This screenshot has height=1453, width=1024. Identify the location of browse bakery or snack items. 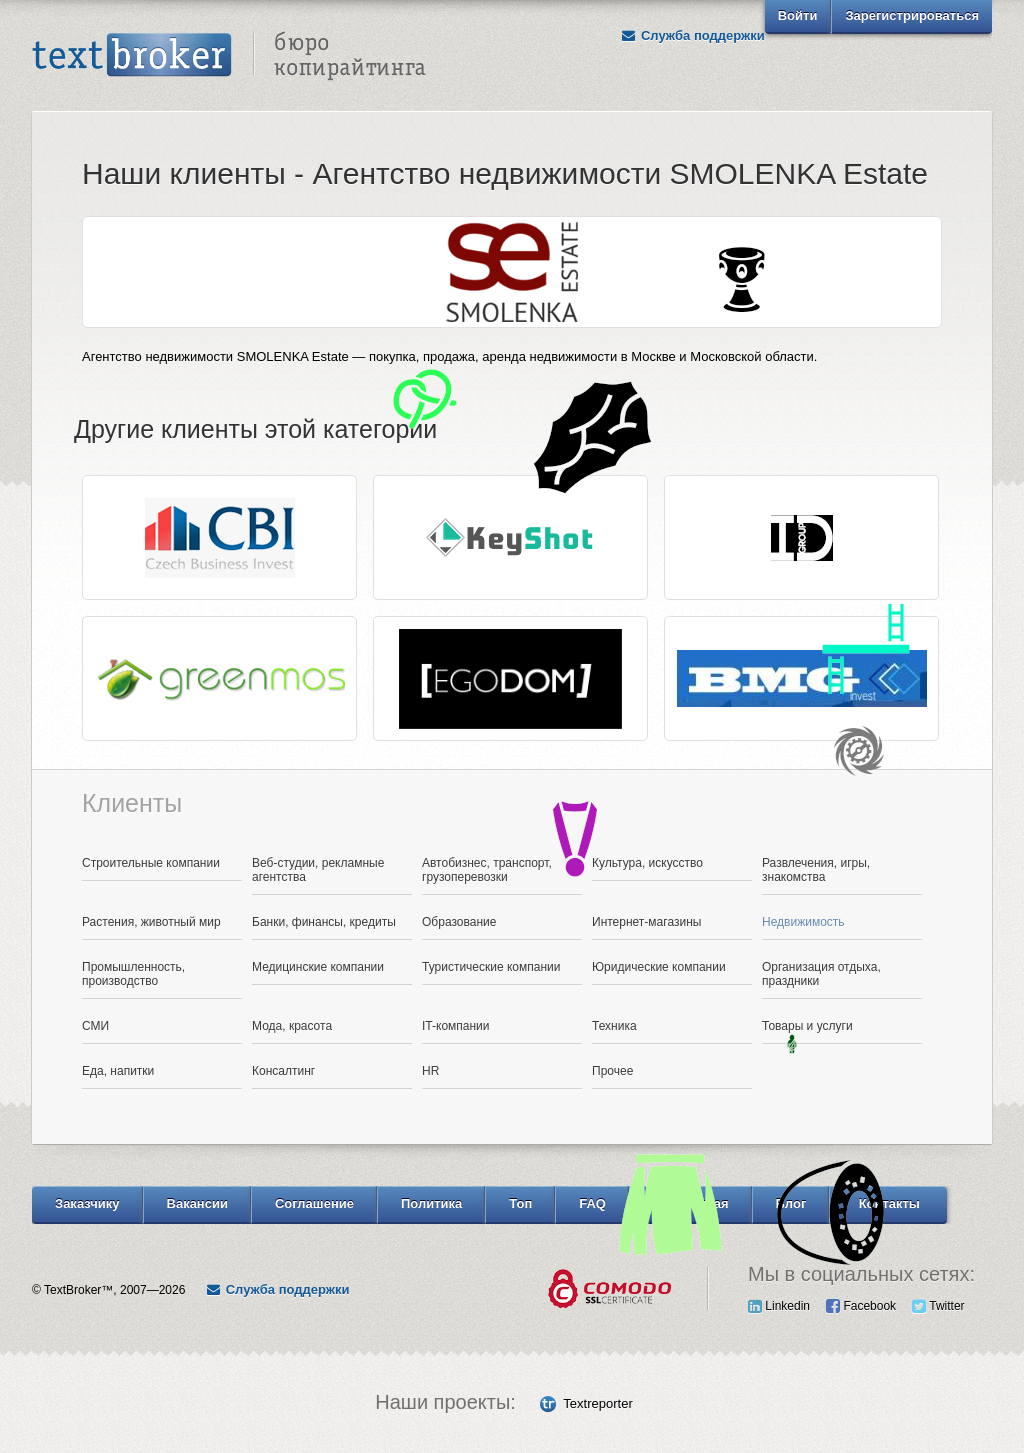
(425, 399).